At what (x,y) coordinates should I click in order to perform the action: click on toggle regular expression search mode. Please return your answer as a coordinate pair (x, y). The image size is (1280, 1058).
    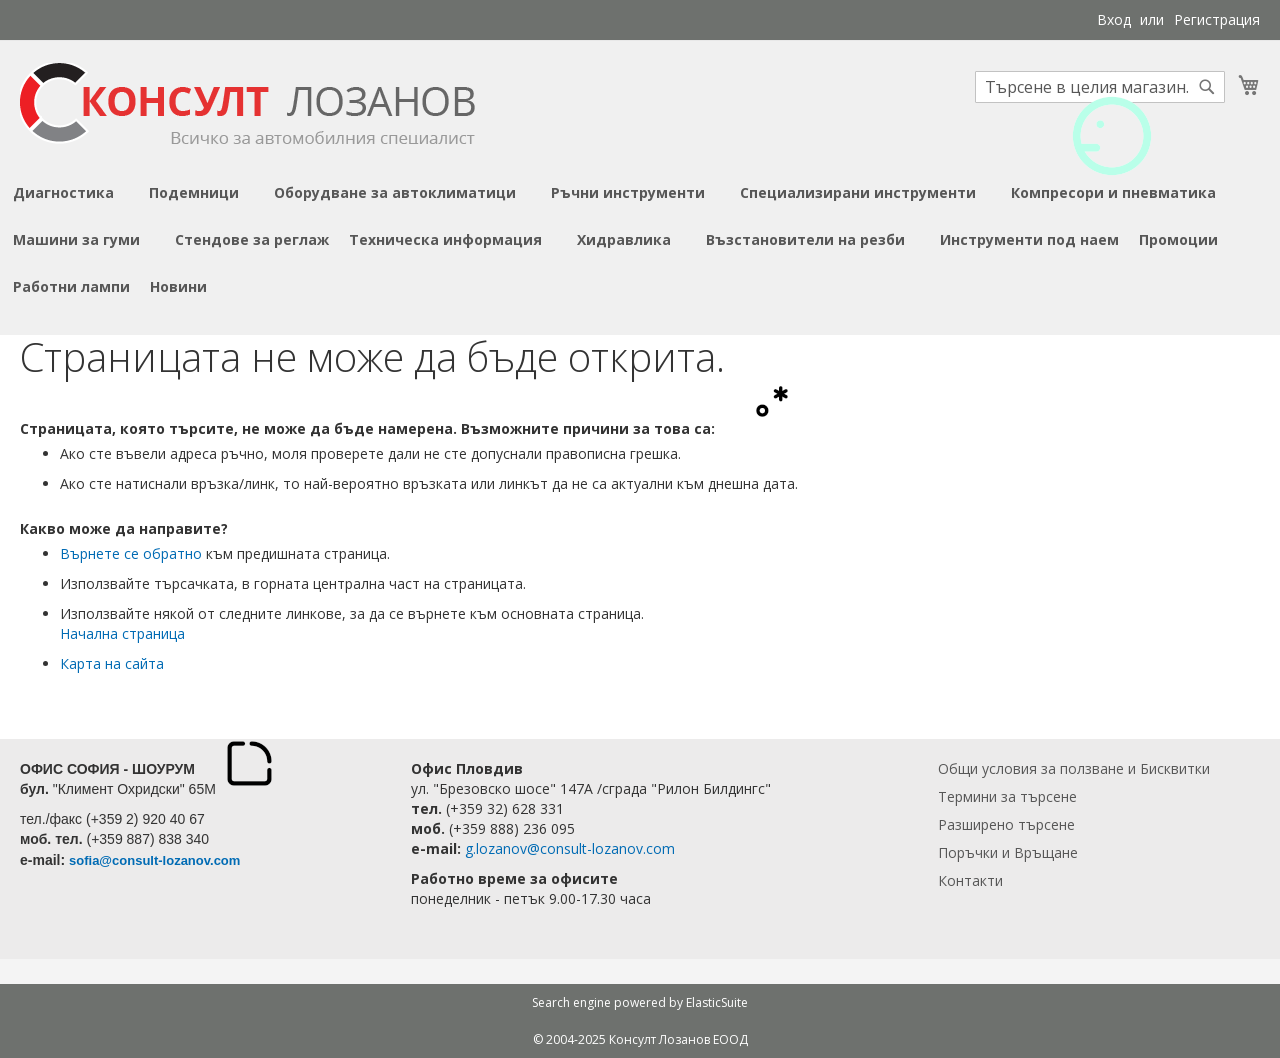
    Looking at the image, I should click on (772, 401).